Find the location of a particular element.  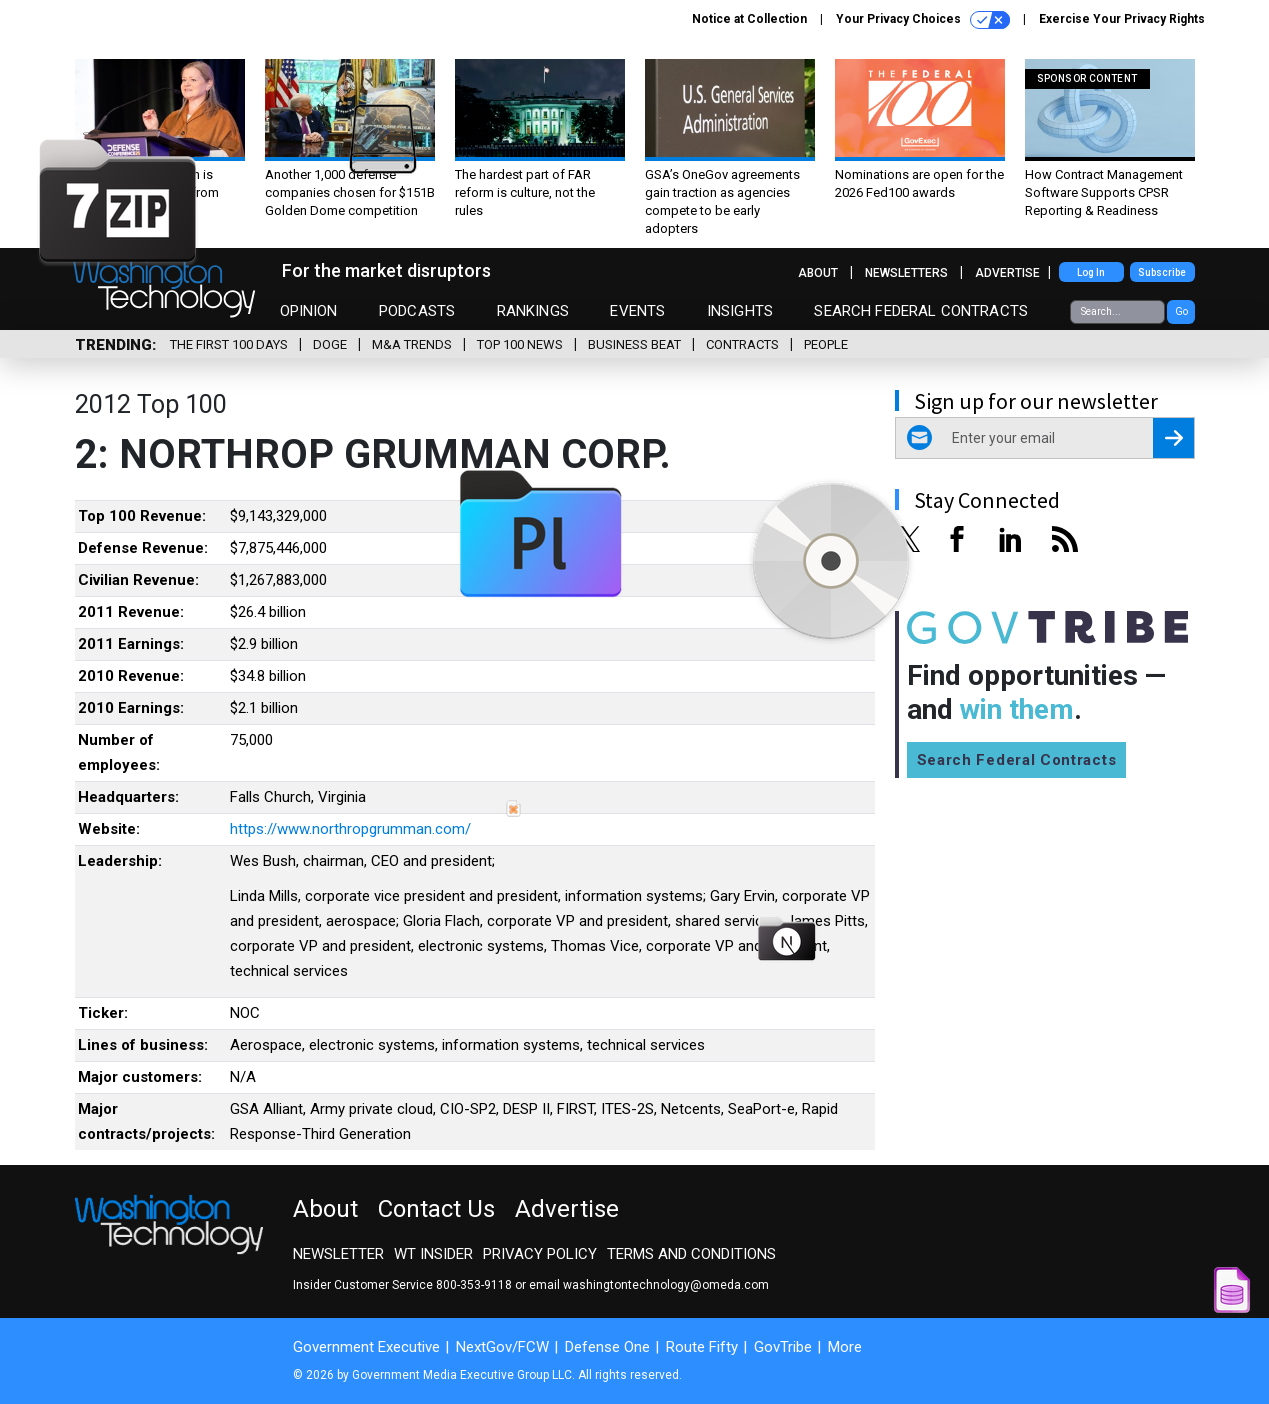

open folder containing 7-zip compressed files is located at coordinates (117, 205).